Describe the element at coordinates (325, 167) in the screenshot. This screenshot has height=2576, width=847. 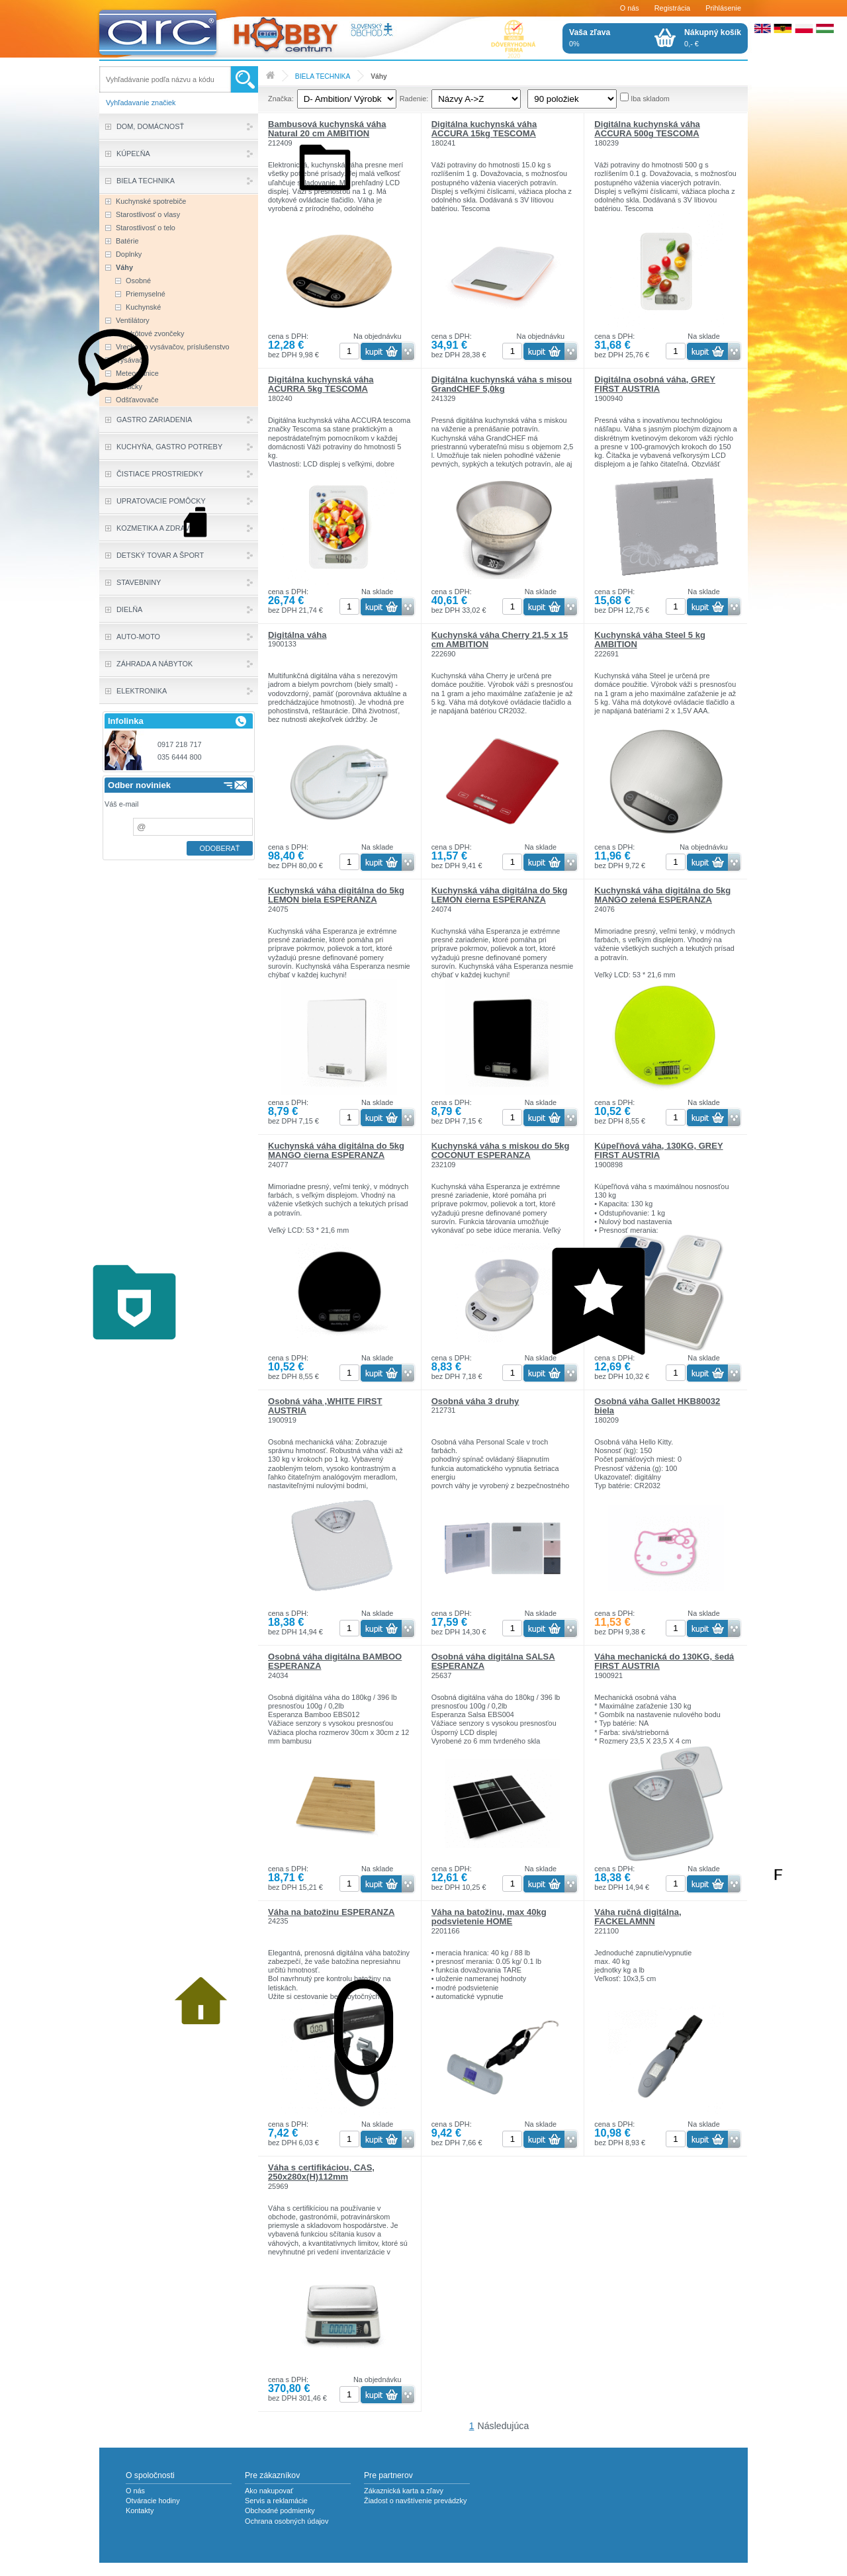
I see `open folder to view files` at that location.